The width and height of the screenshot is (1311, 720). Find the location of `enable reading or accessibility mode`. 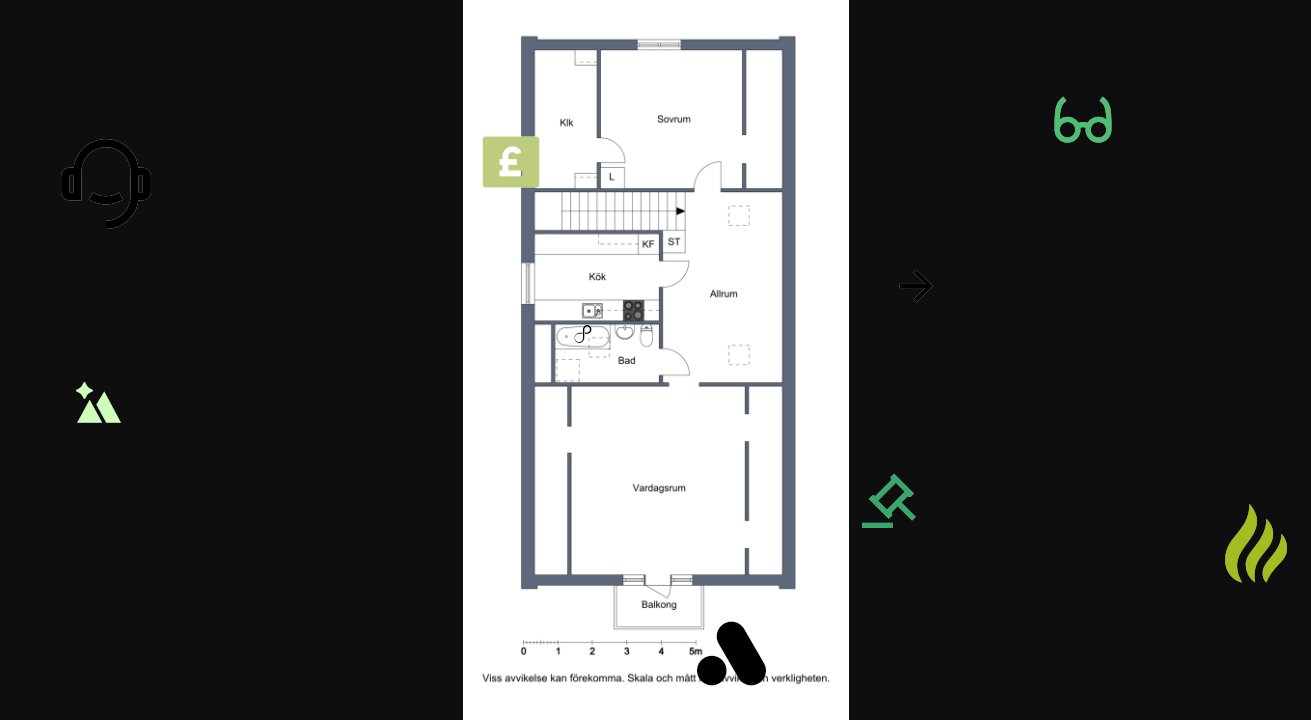

enable reading or accessibility mode is located at coordinates (1083, 122).